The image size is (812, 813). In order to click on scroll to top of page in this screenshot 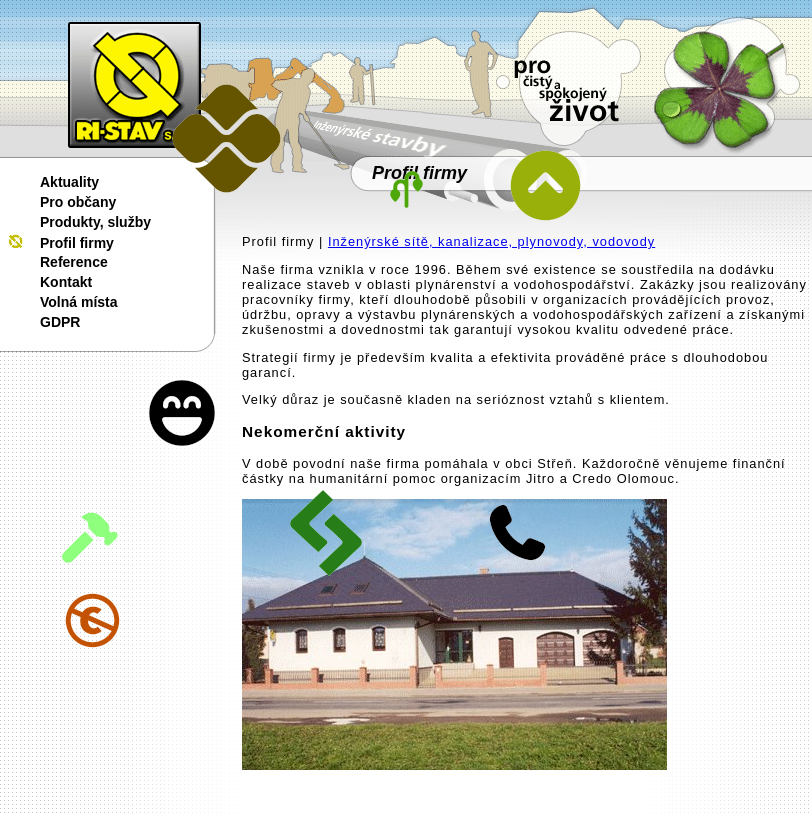, I will do `click(545, 185)`.